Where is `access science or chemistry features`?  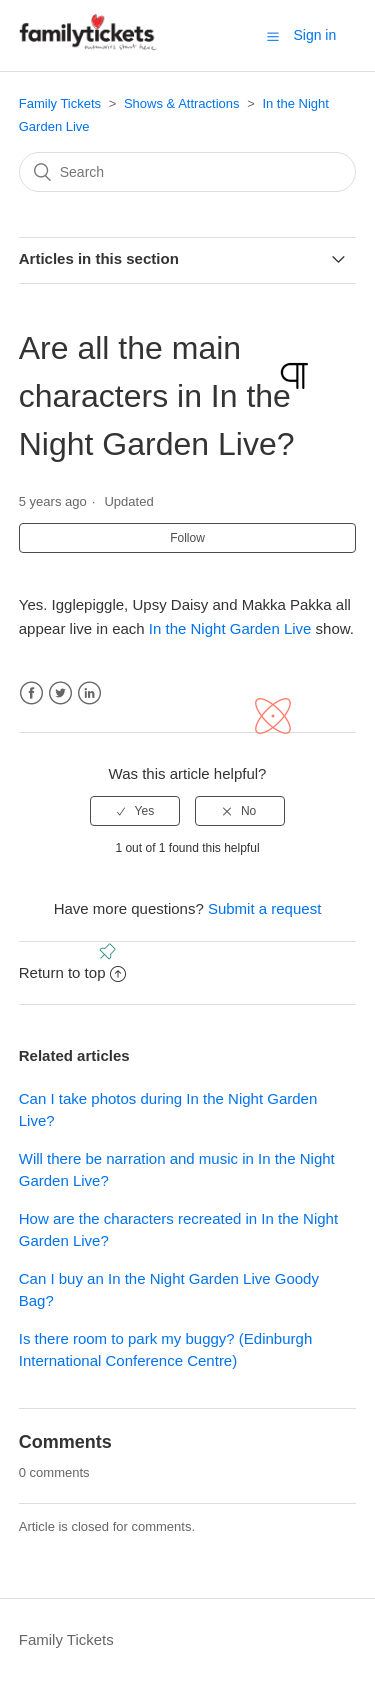
access science or chemistry features is located at coordinates (273, 716).